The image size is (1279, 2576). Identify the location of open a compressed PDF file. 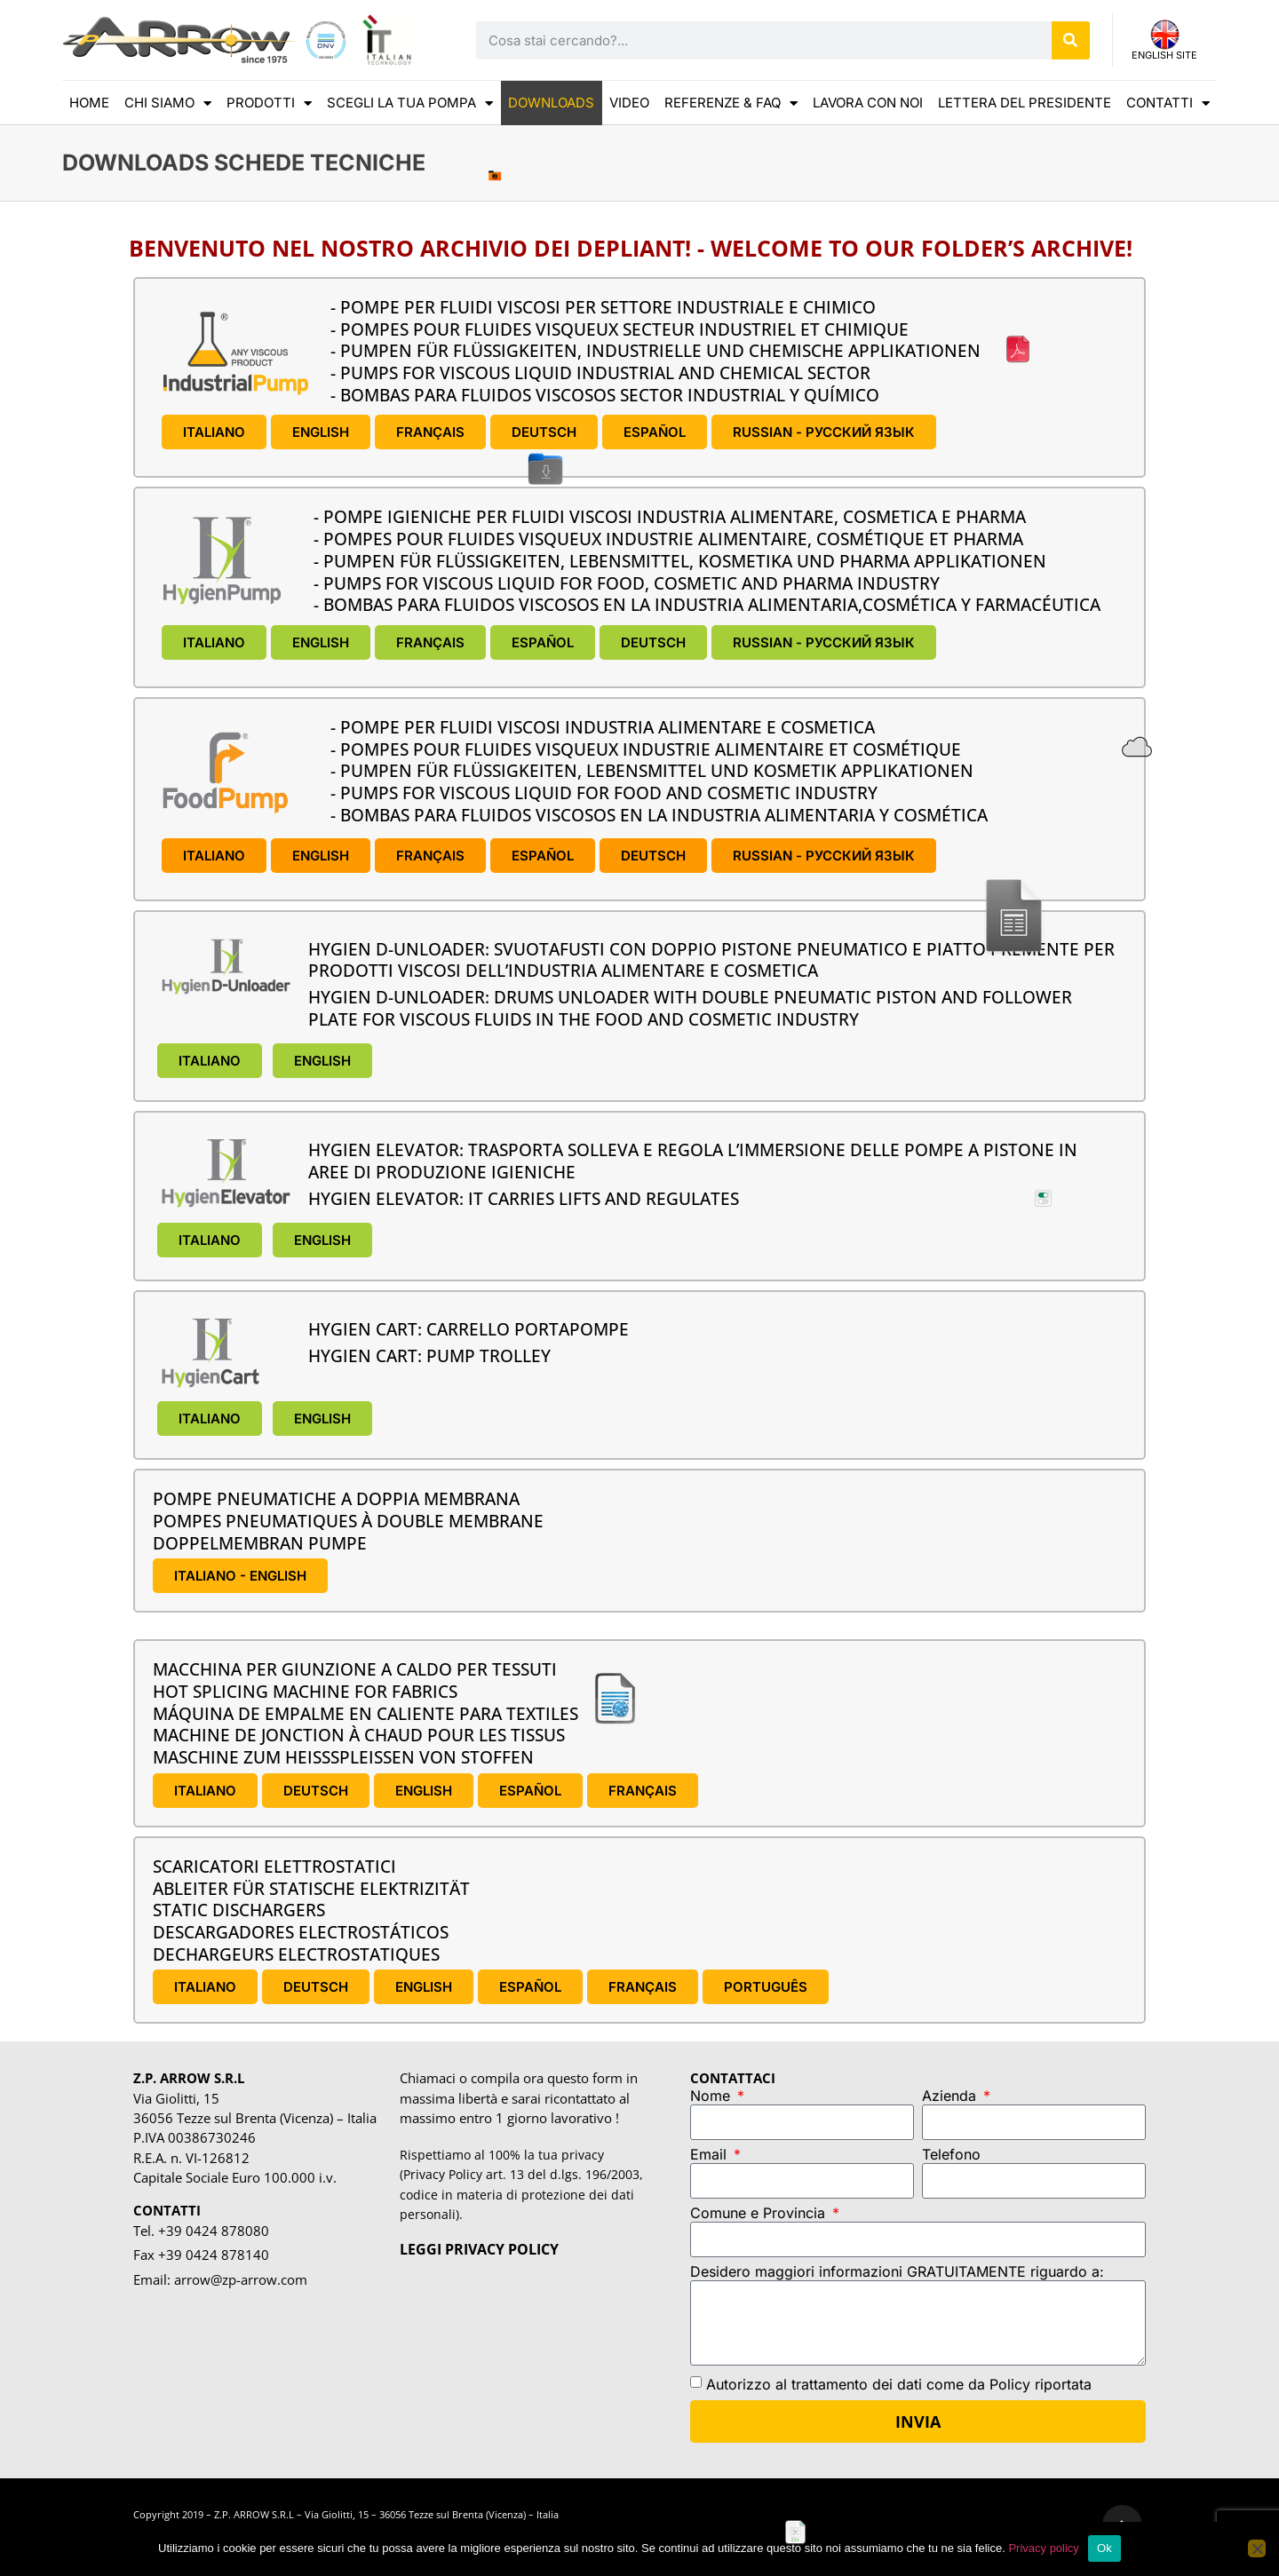
(1018, 349).